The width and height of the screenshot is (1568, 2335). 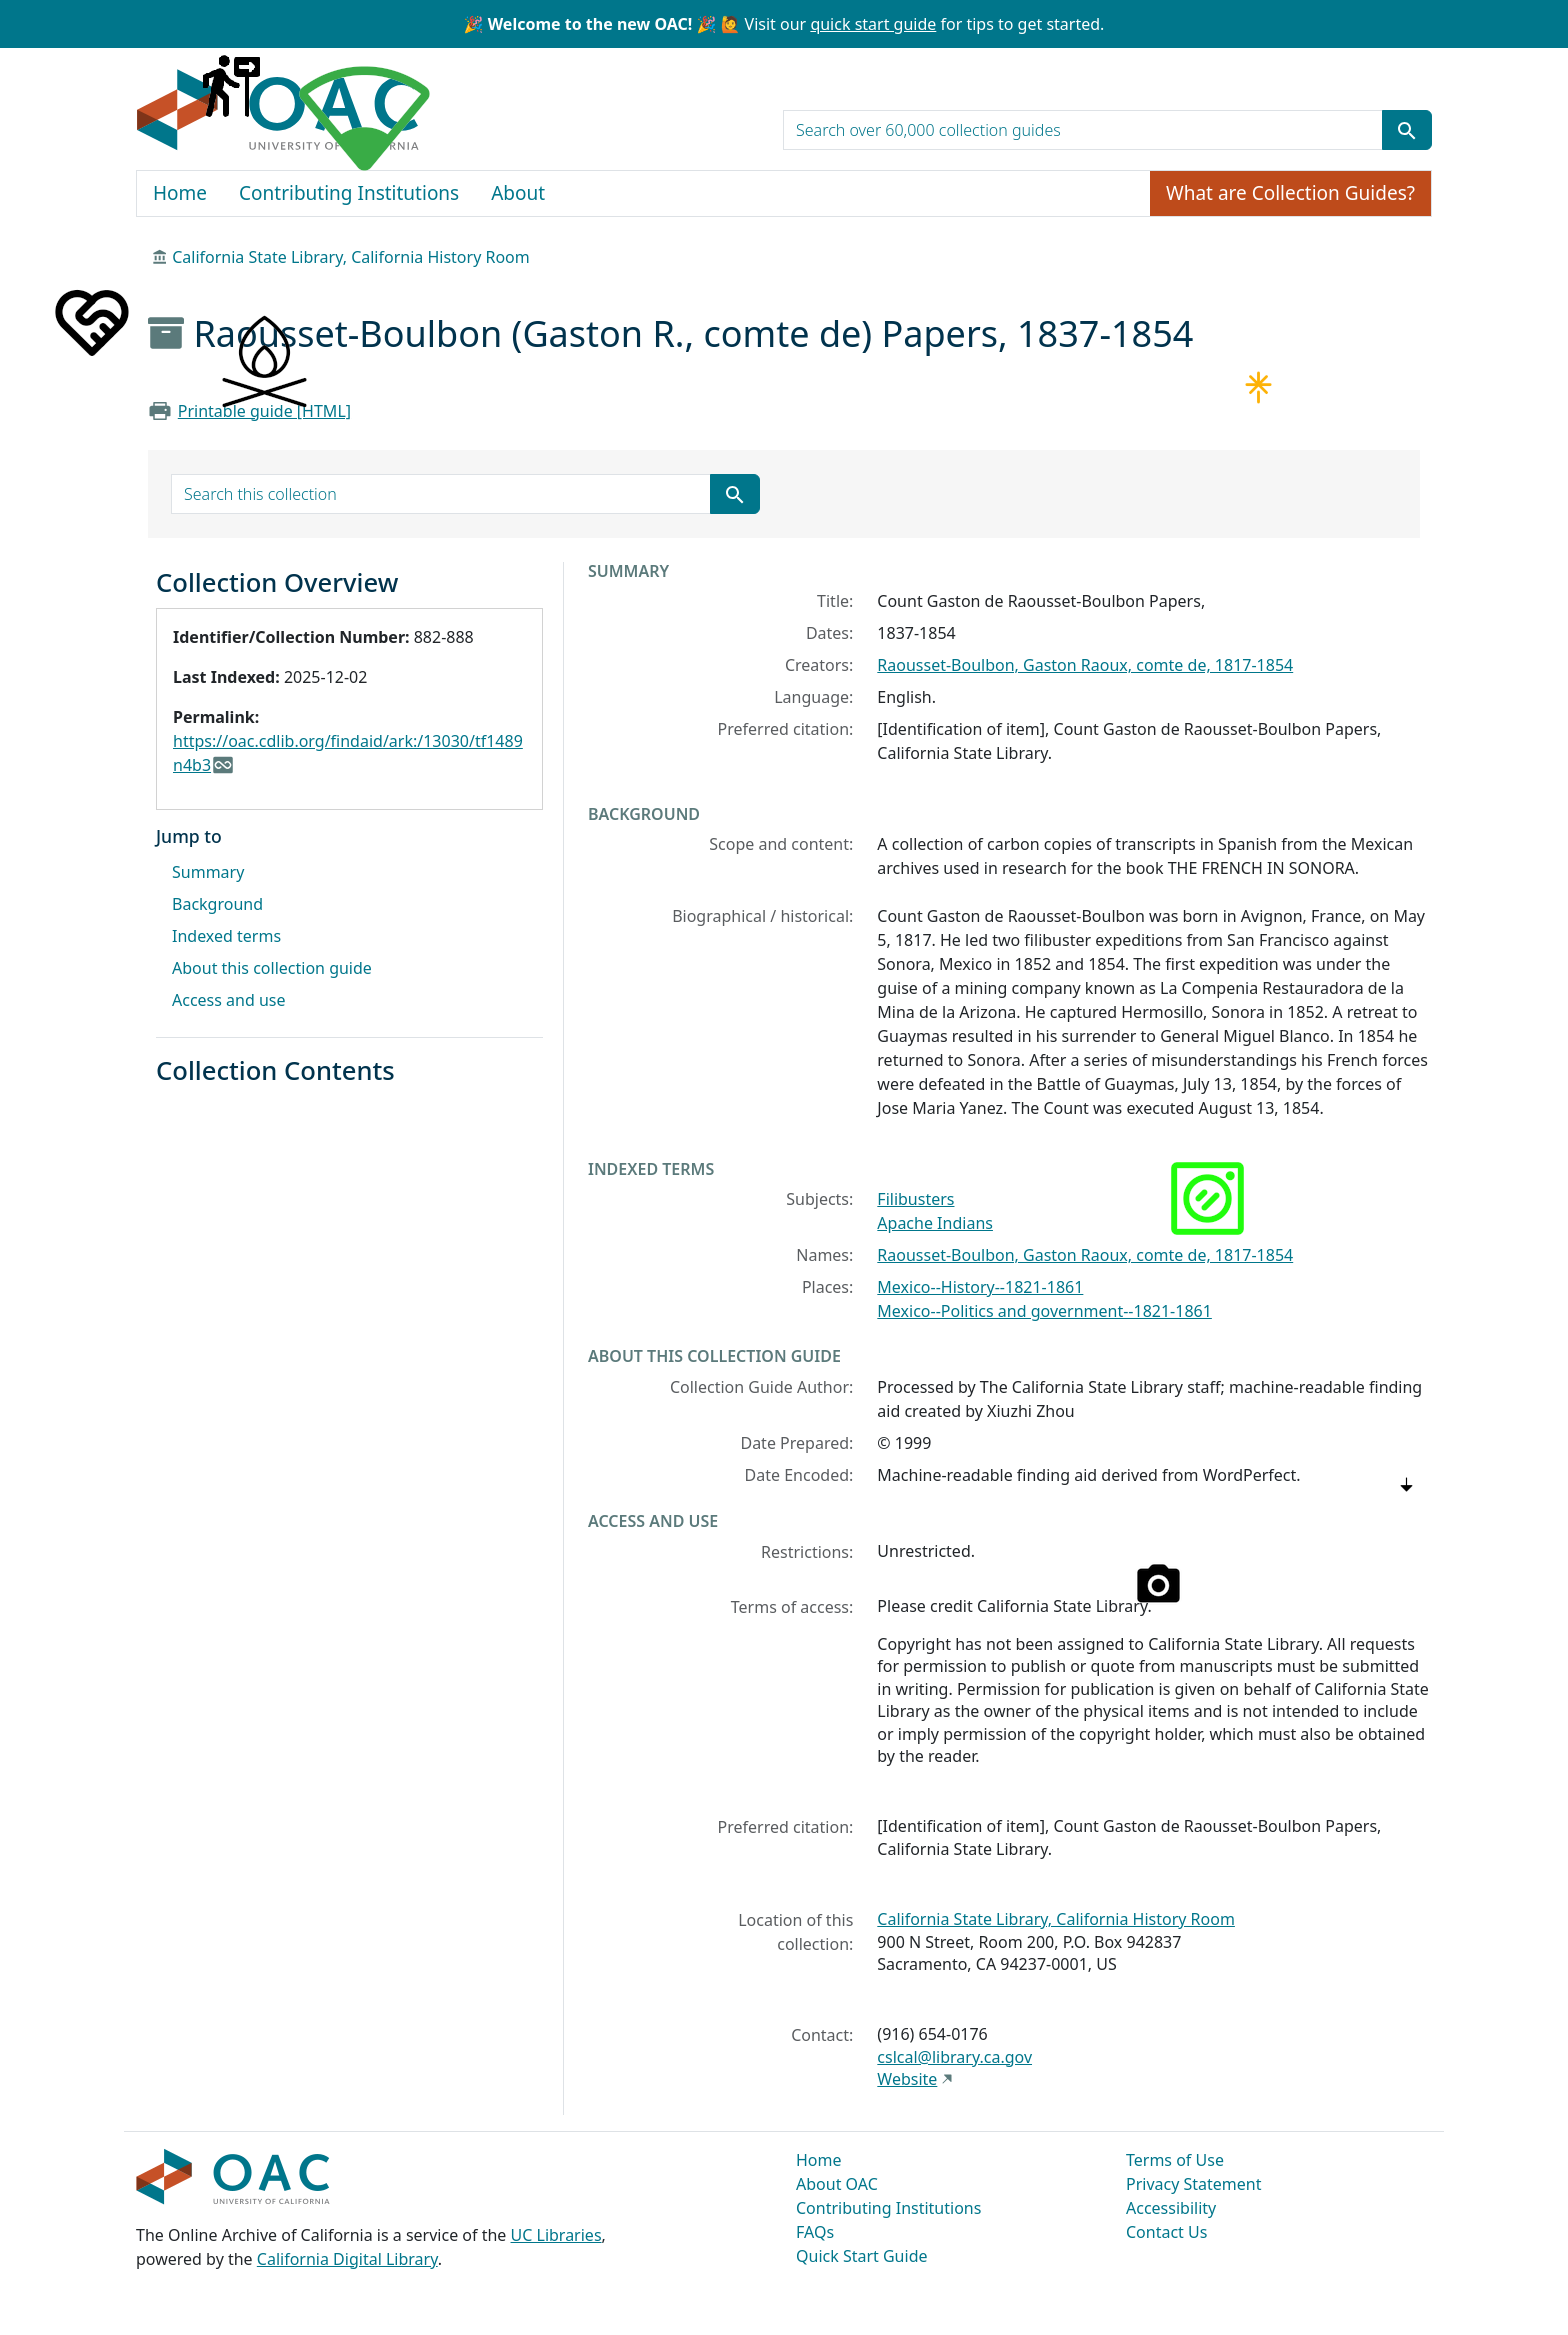 What do you see at coordinates (264, 361) in the screenshot?
I see `access outdoor or camping-related features` at bounding box center [264, 361].